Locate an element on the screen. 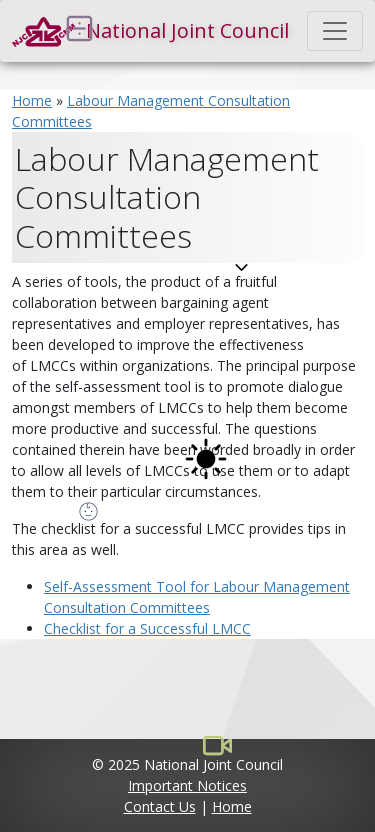 The image size is (375, 832). access parenting or baby-related features is located at coordinates (88, 511).